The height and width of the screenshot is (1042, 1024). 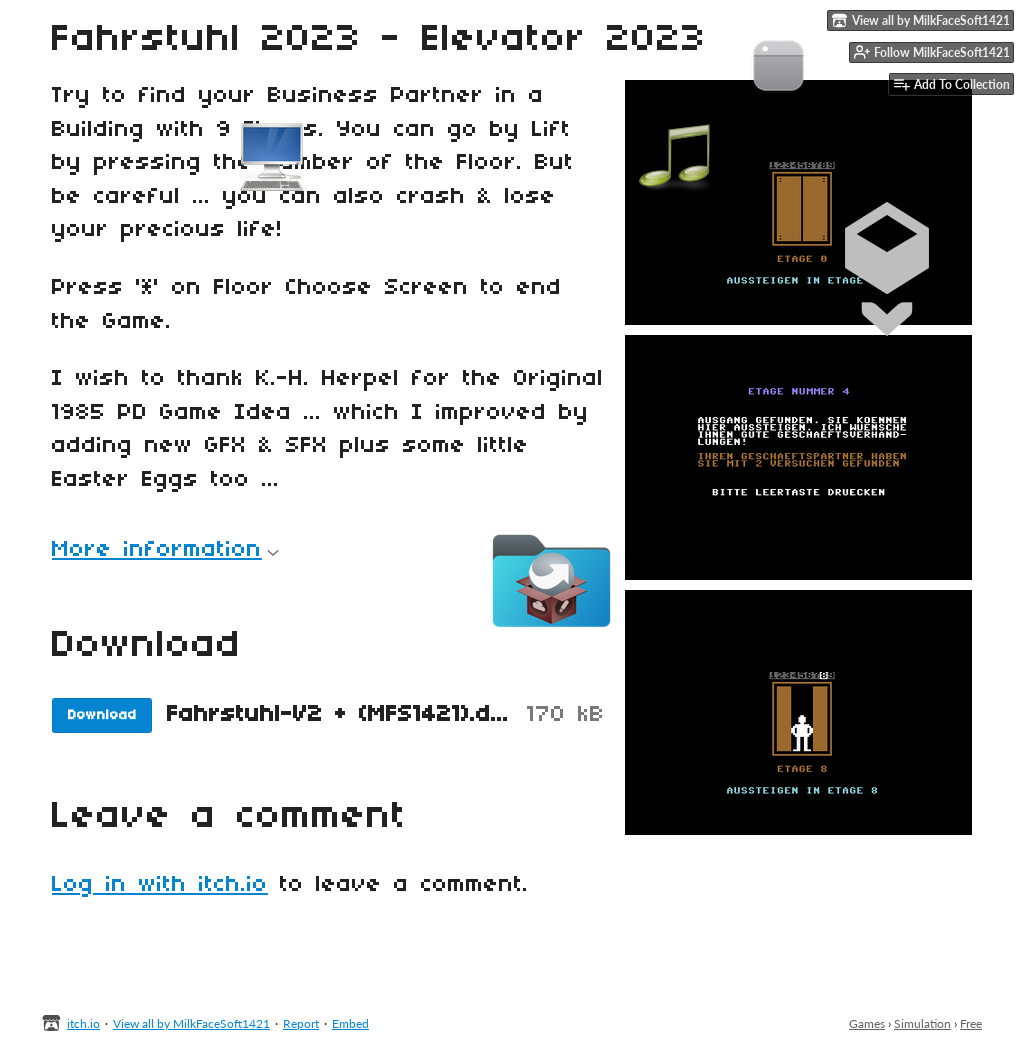 What do you see at coordinates (551, 584) in the screenshot?
I see `folder containing portableapps packages` at bounding box center [551, 584].